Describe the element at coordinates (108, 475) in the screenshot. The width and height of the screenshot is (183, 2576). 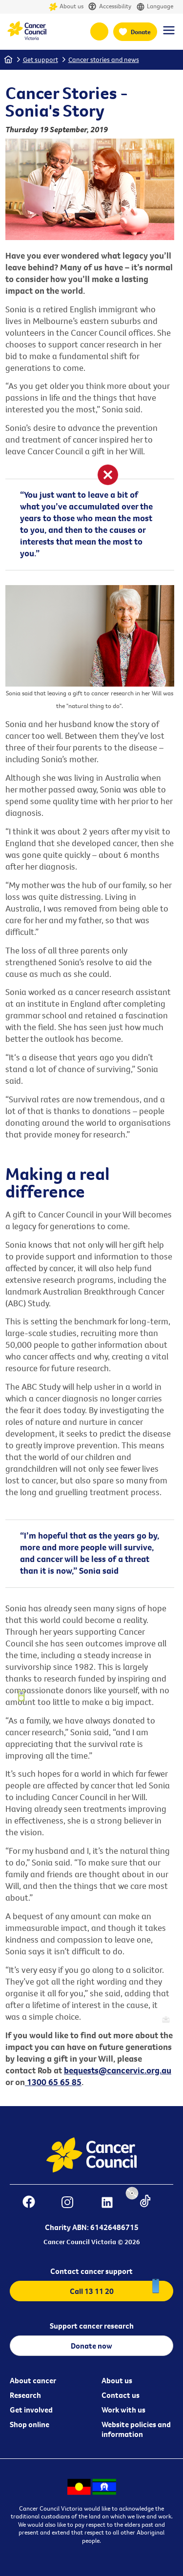
I see `cancel the current action or operation` at that location.